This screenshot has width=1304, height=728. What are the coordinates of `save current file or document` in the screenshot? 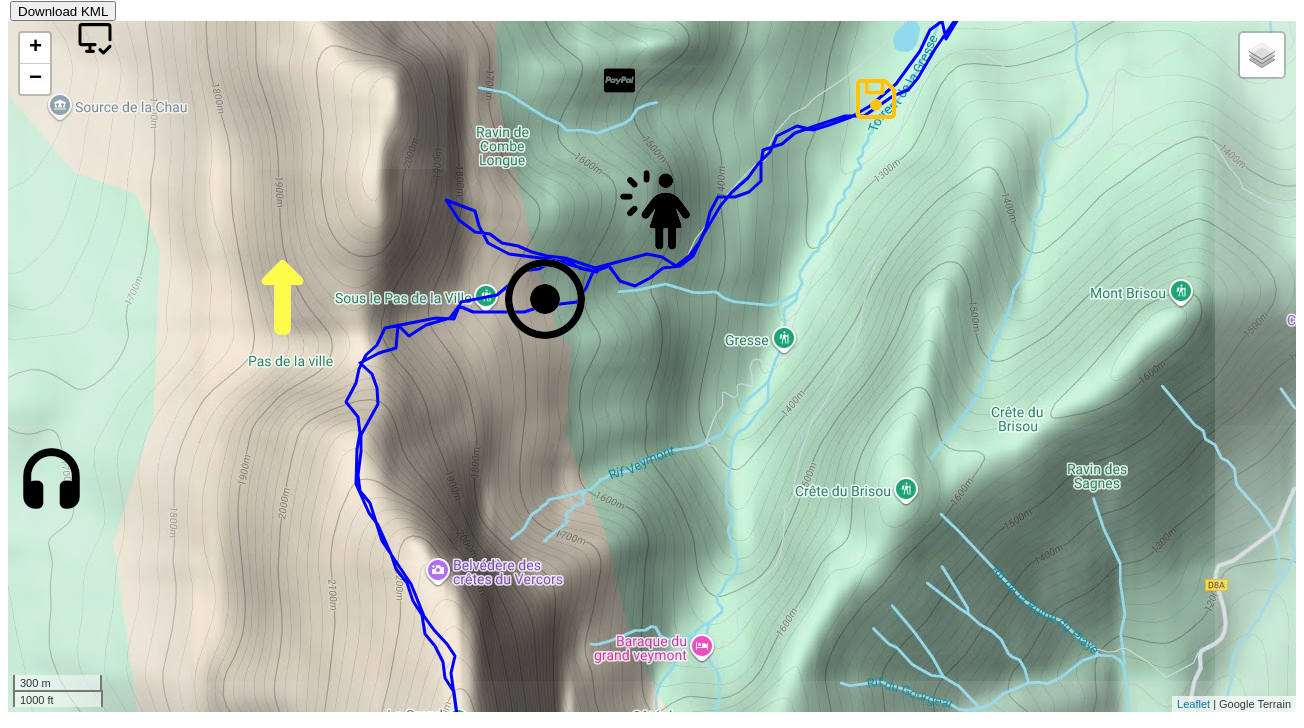 It's located at (876, 99).